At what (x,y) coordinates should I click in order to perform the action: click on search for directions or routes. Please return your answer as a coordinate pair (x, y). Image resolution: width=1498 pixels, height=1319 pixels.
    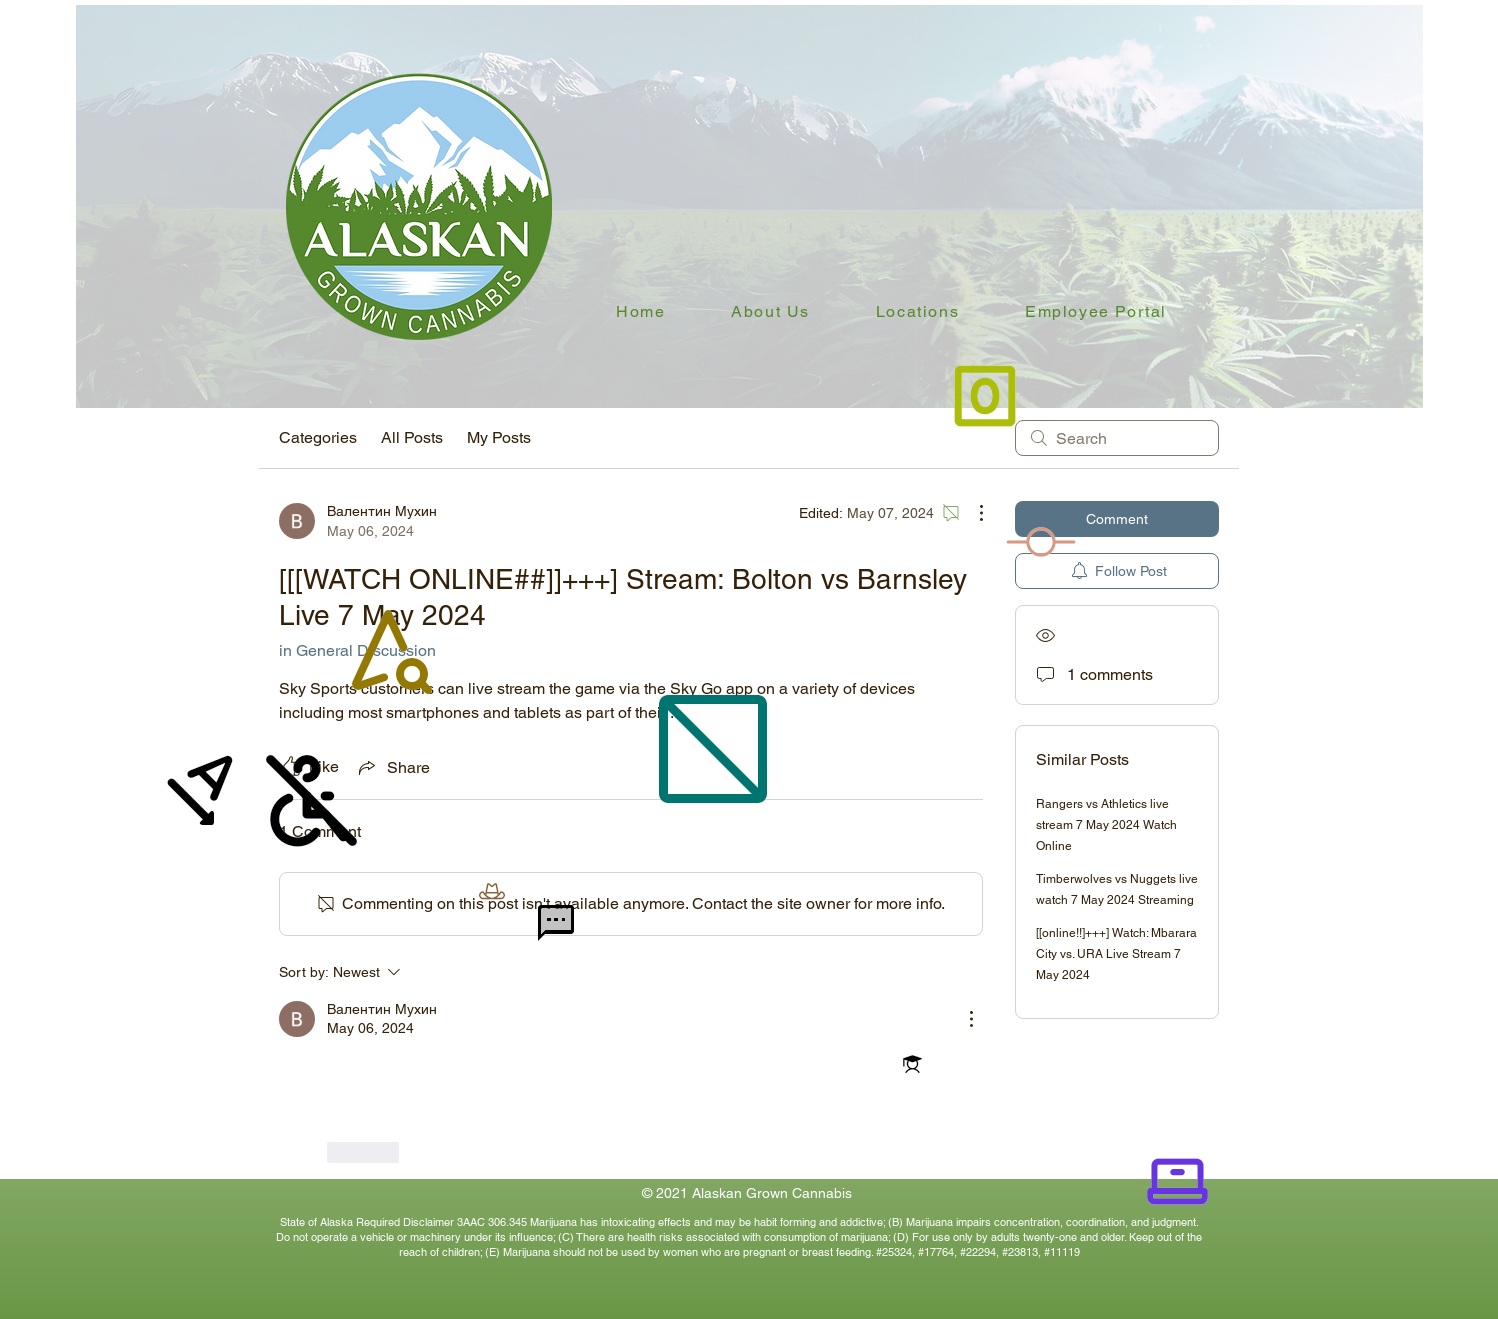
    Looking at the image, I should click on (388, 650).